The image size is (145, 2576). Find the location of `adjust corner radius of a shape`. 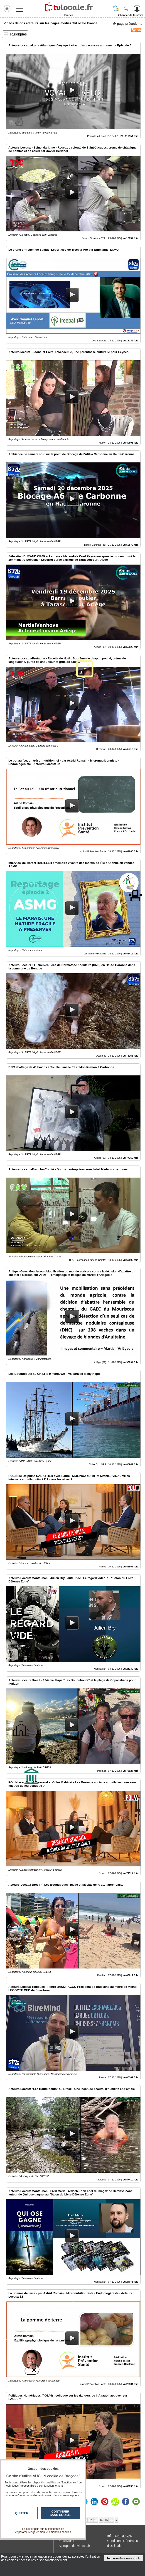

adjust corner radius of a shape is located at coordinates (78, 1092).